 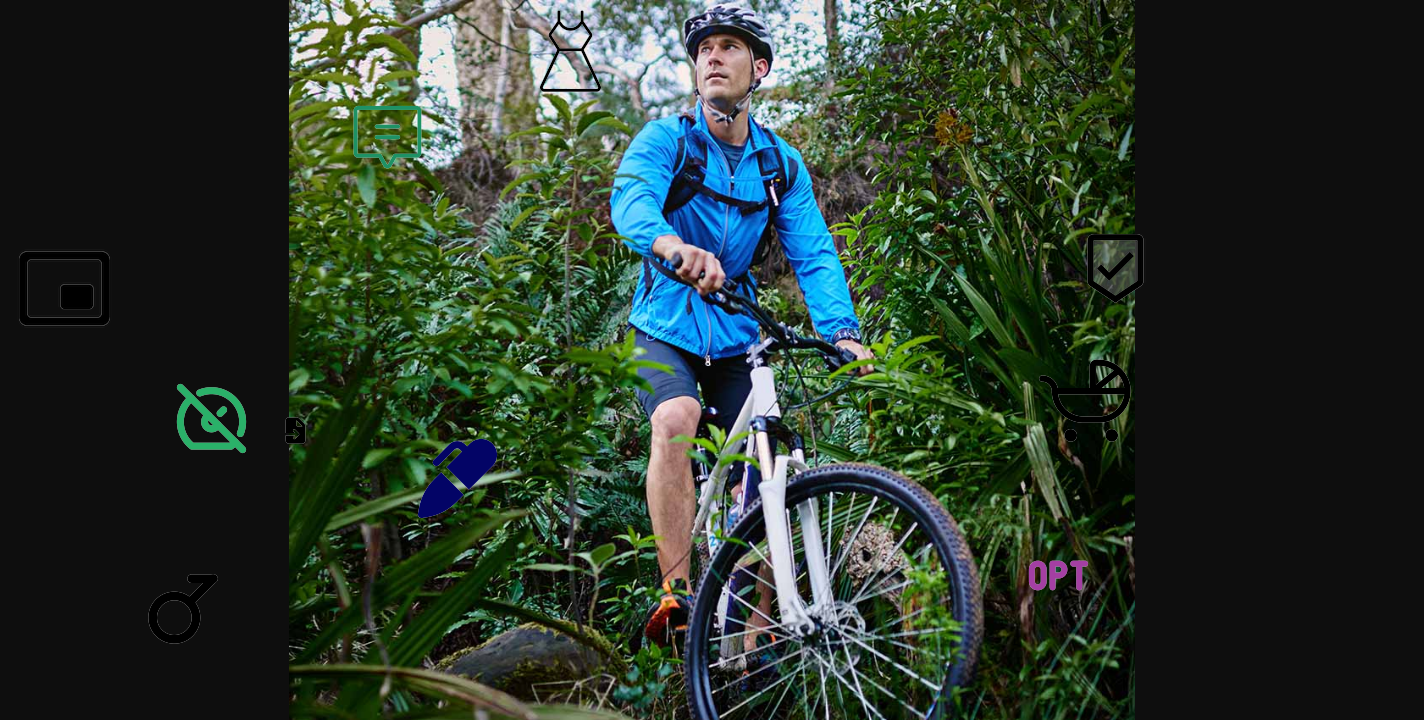 What do you see at coordinates (295, 430) in the screenshot?
I see `import file or document` at bounding box center [295, 430].